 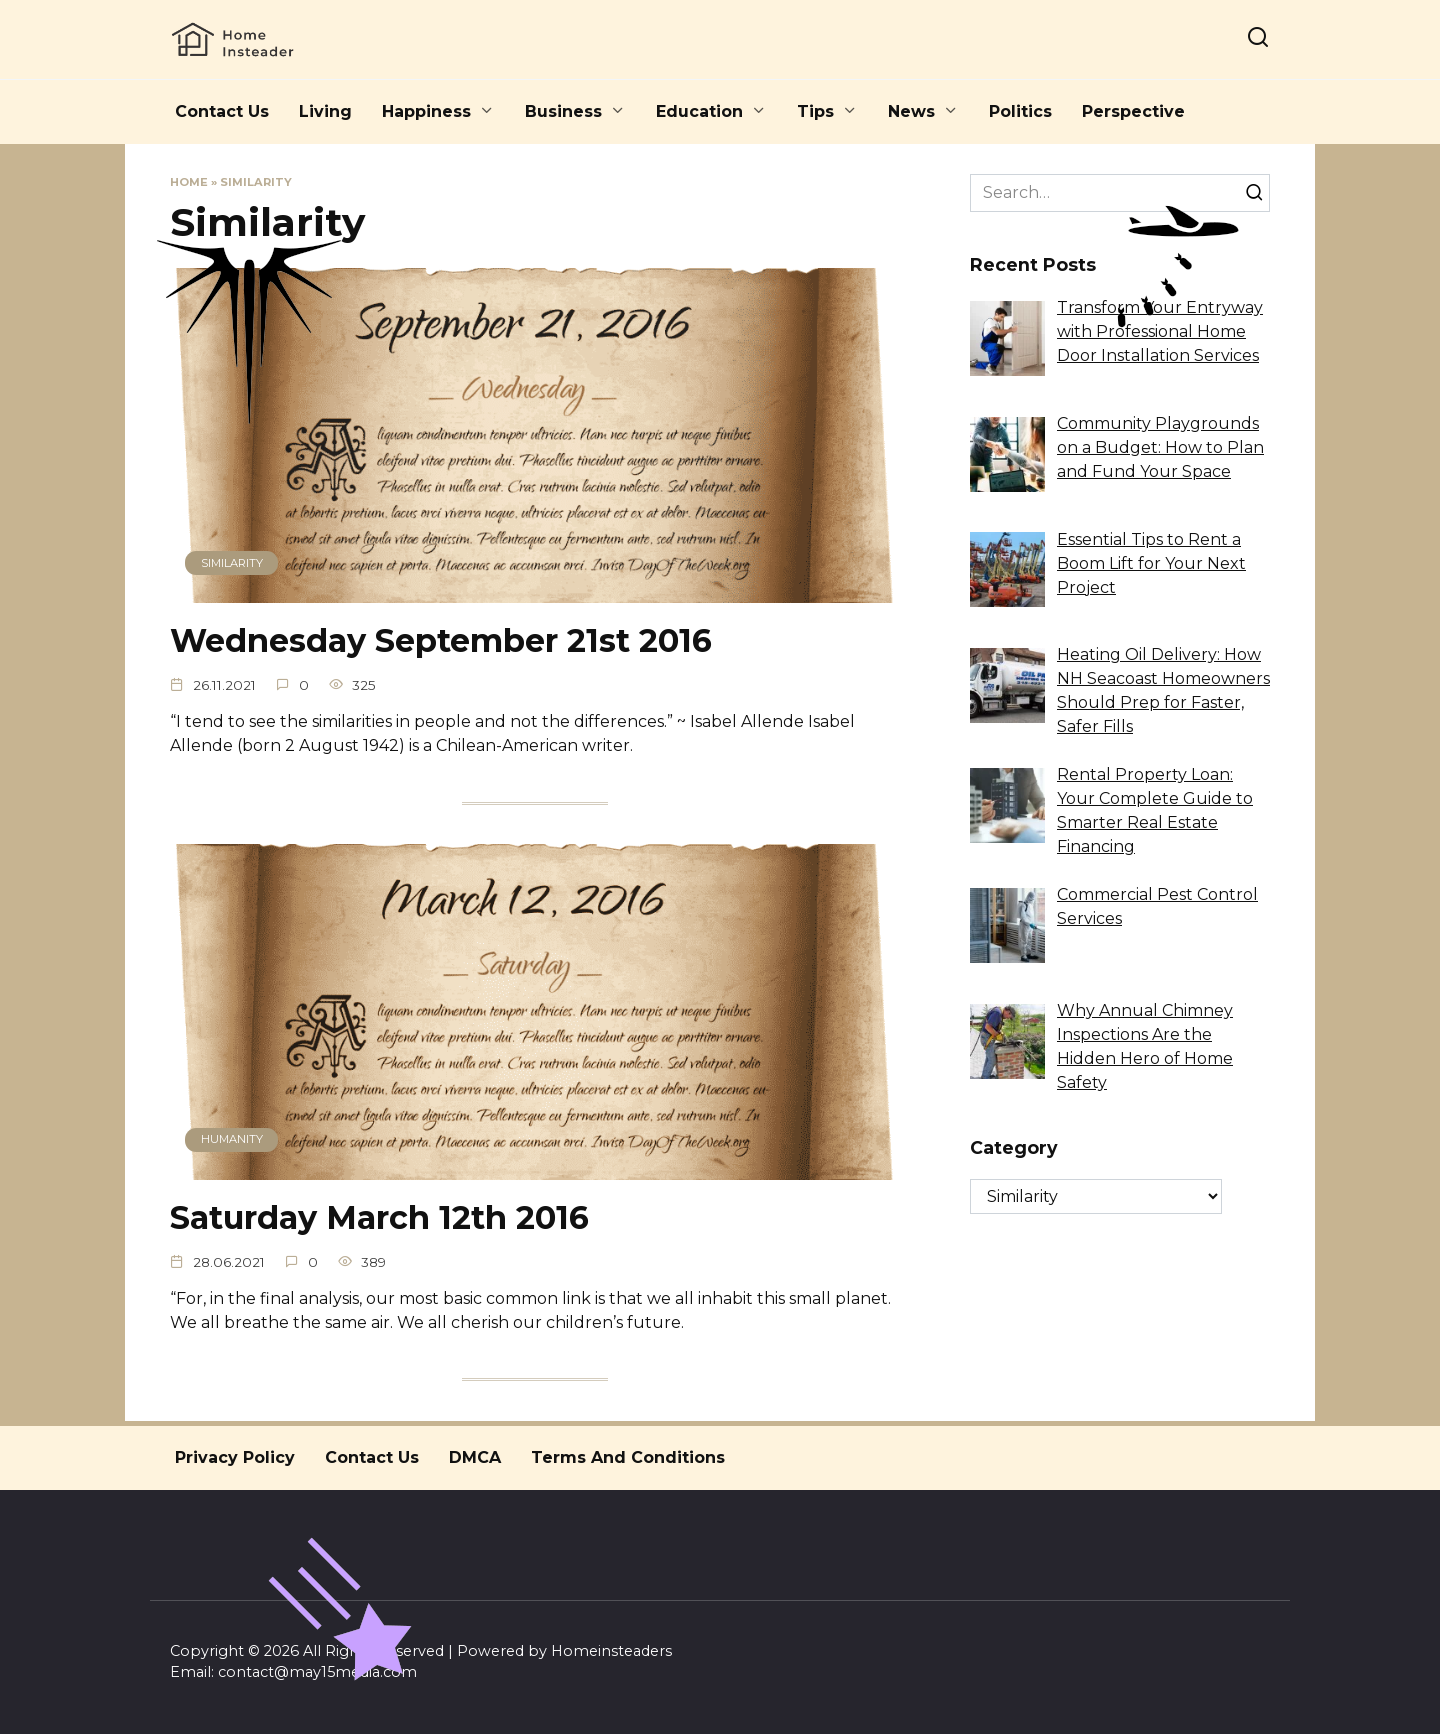 I want to click on activate area-of-effect attack ability, so click(x=1177, y=266).